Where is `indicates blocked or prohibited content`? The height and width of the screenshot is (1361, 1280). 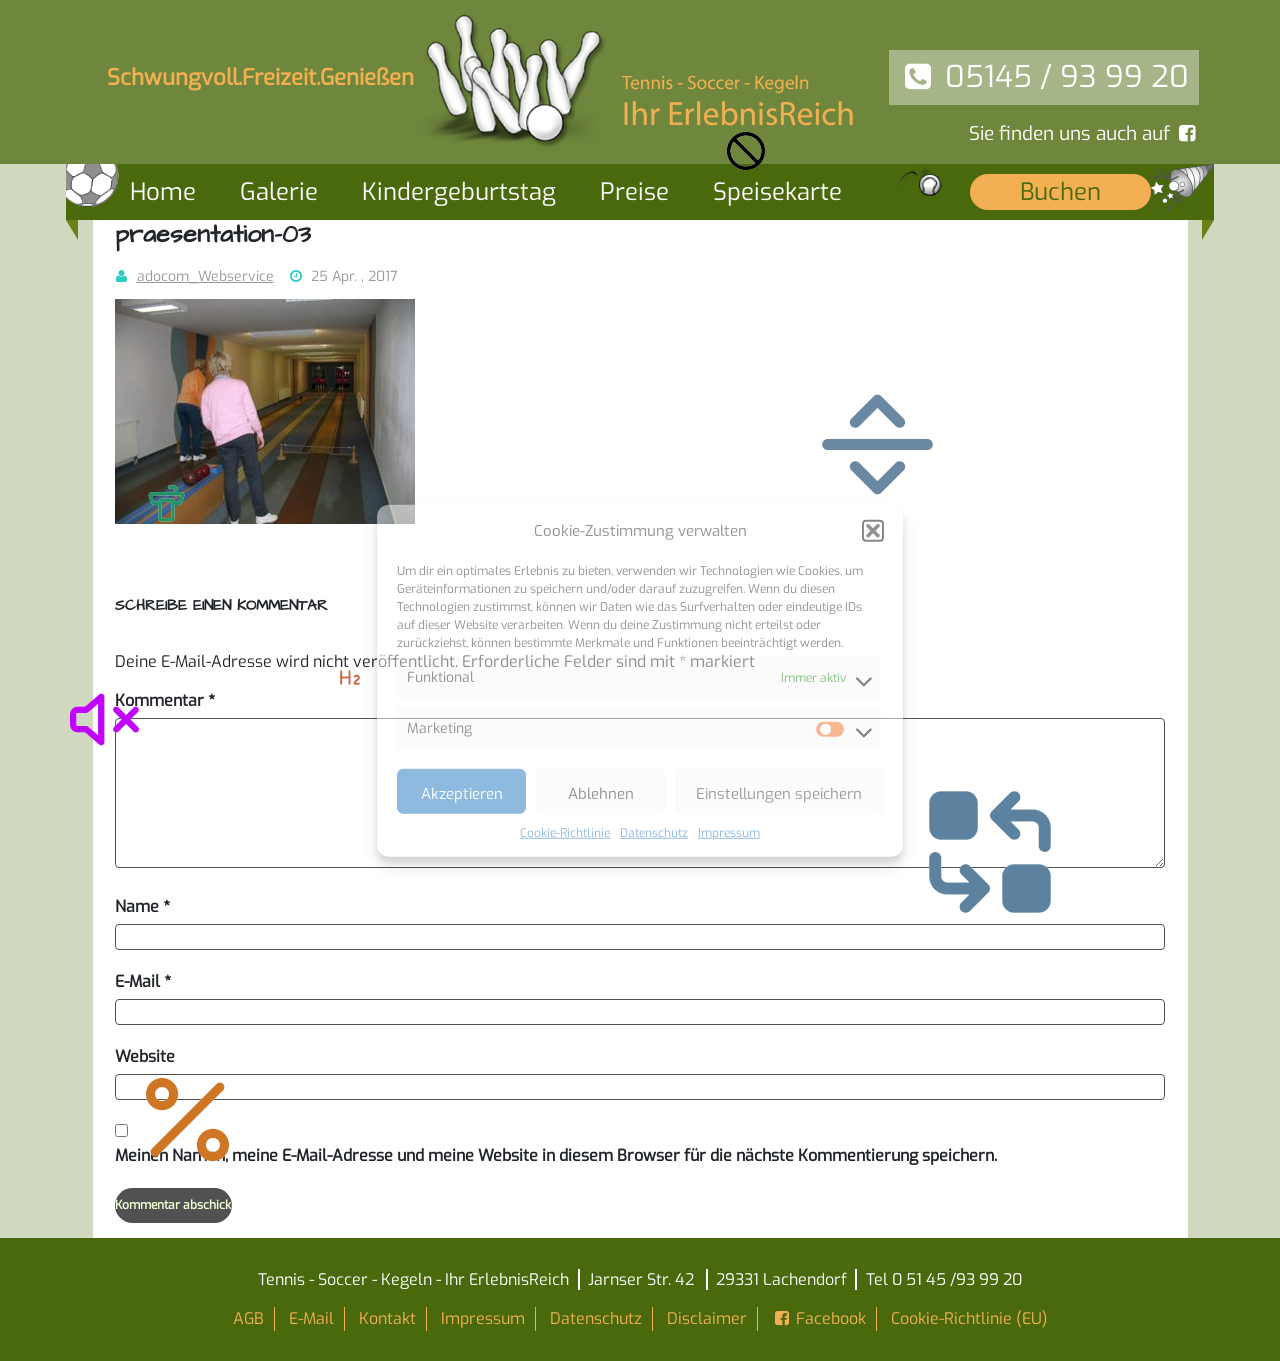 indicates blocked or prohibited content is located at coordinates (746, 151).